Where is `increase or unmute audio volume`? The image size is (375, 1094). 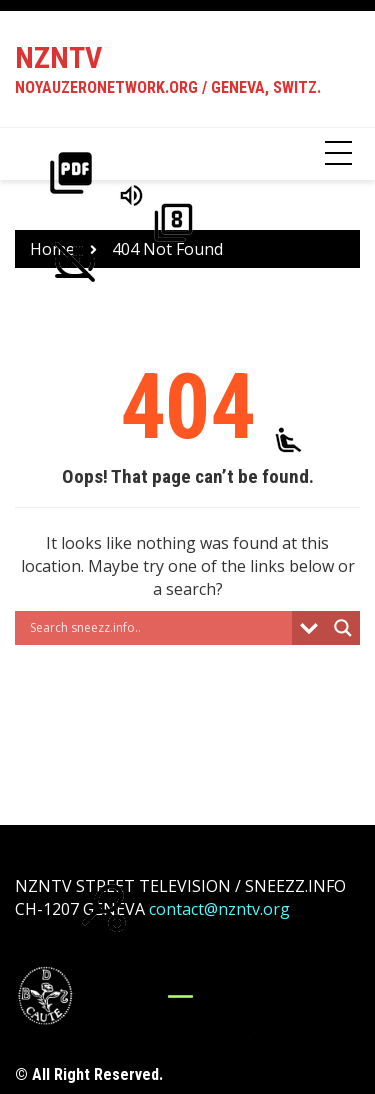 increase or unmute audio volume is located at coordinates (131, 195).